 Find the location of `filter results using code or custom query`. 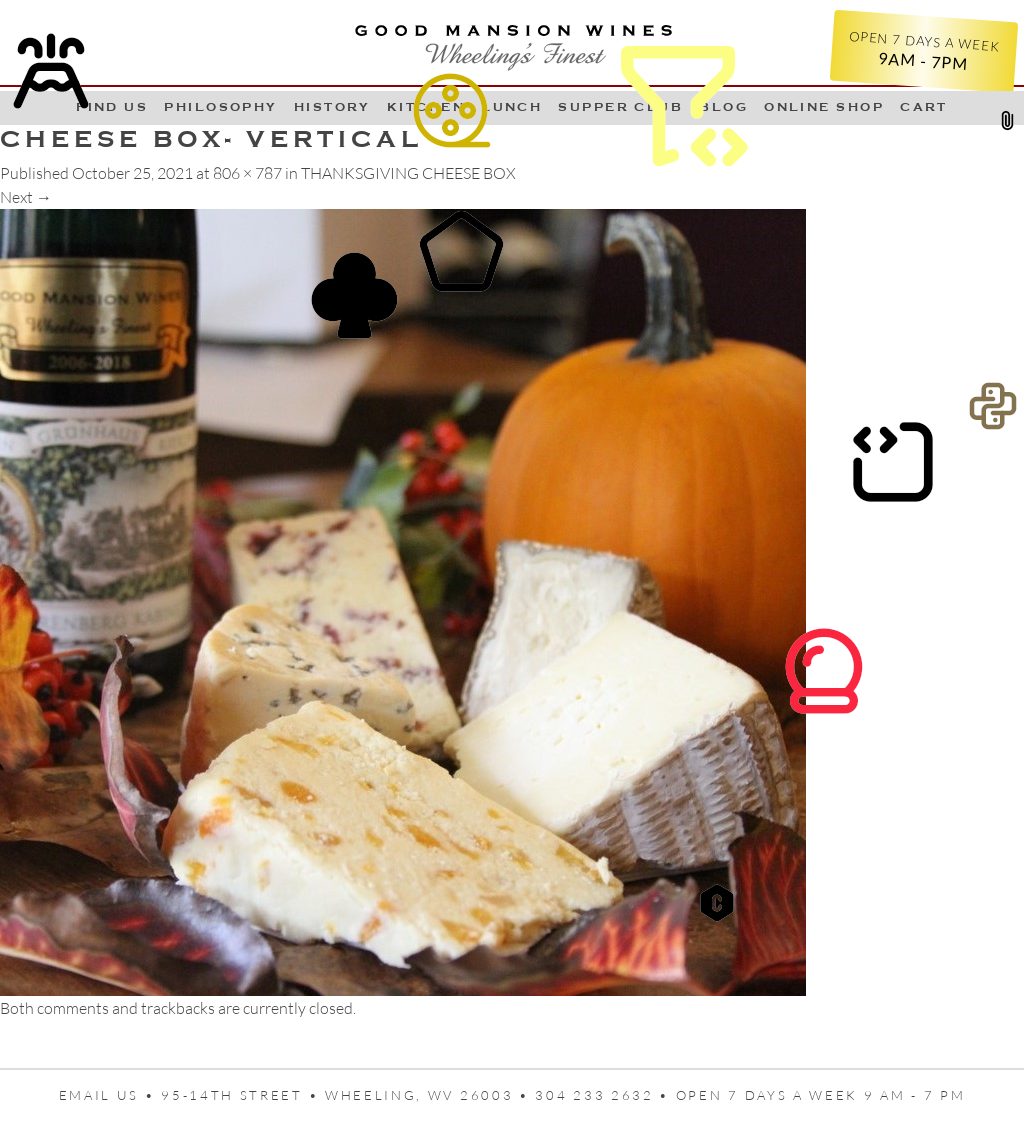

filter results using code or custom query is located at coordinates (678, 103).